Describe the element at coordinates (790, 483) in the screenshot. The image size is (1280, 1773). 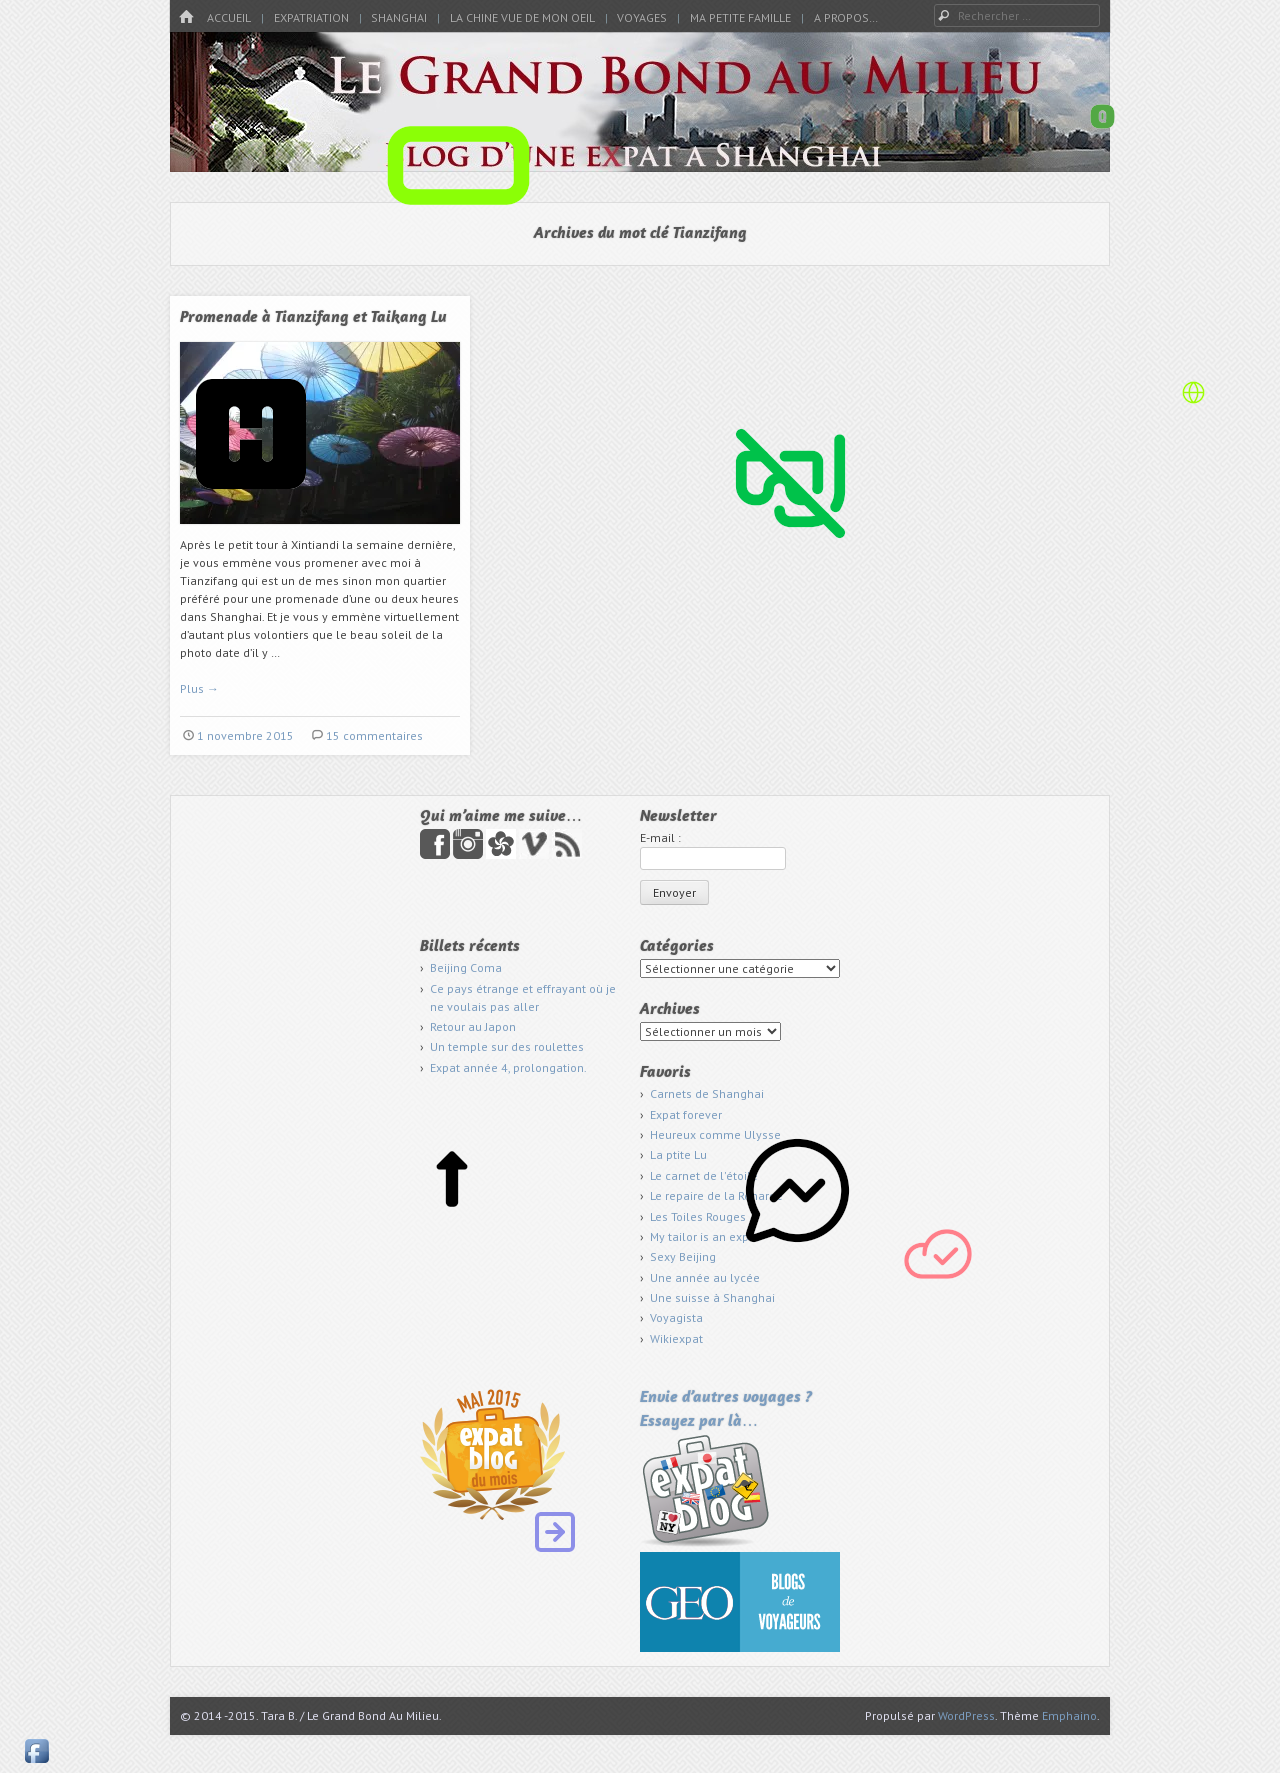
I see `disable scuba or diving mode` at that location.